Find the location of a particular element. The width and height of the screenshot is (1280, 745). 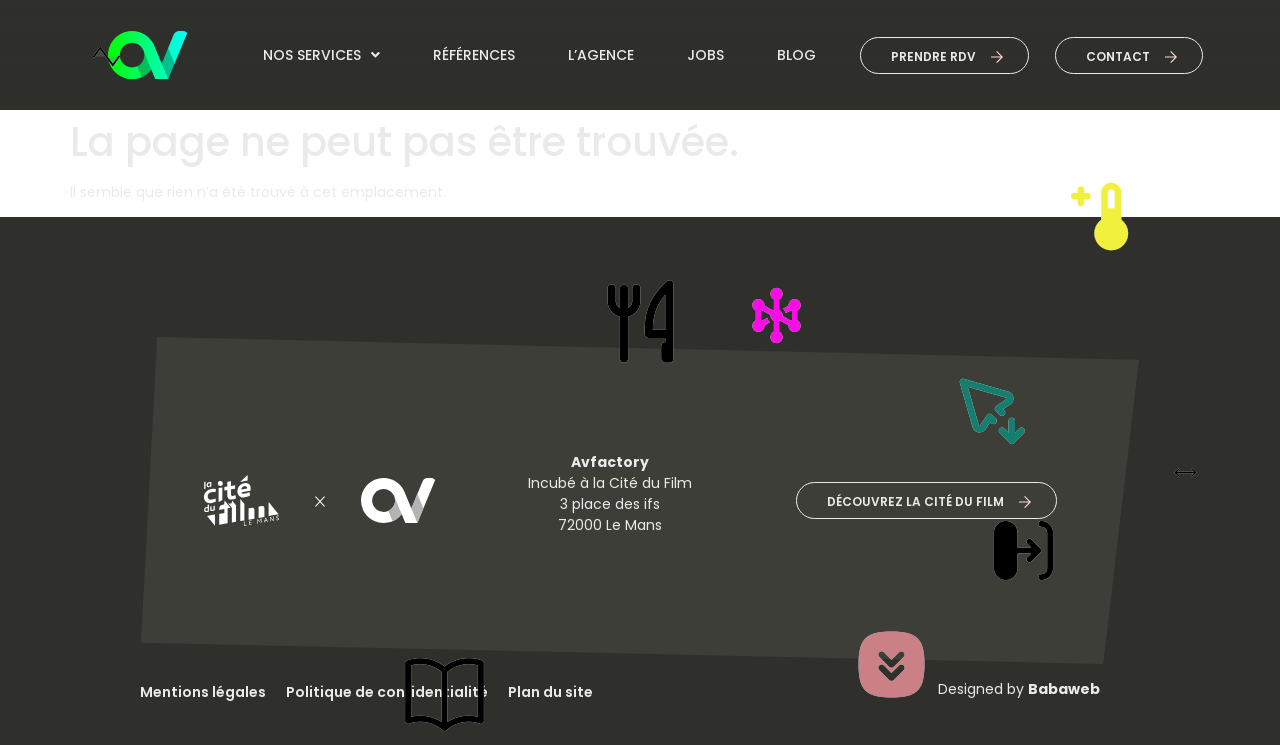

expand content or show more options is located at coordinates (891, 664).